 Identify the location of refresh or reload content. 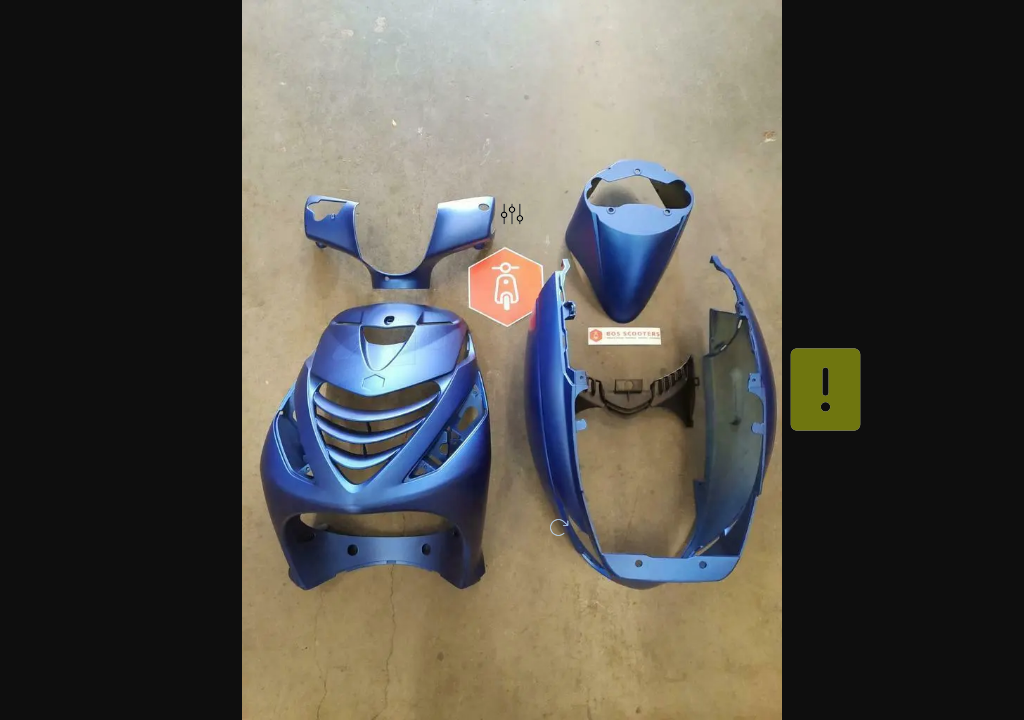
(558, 527).